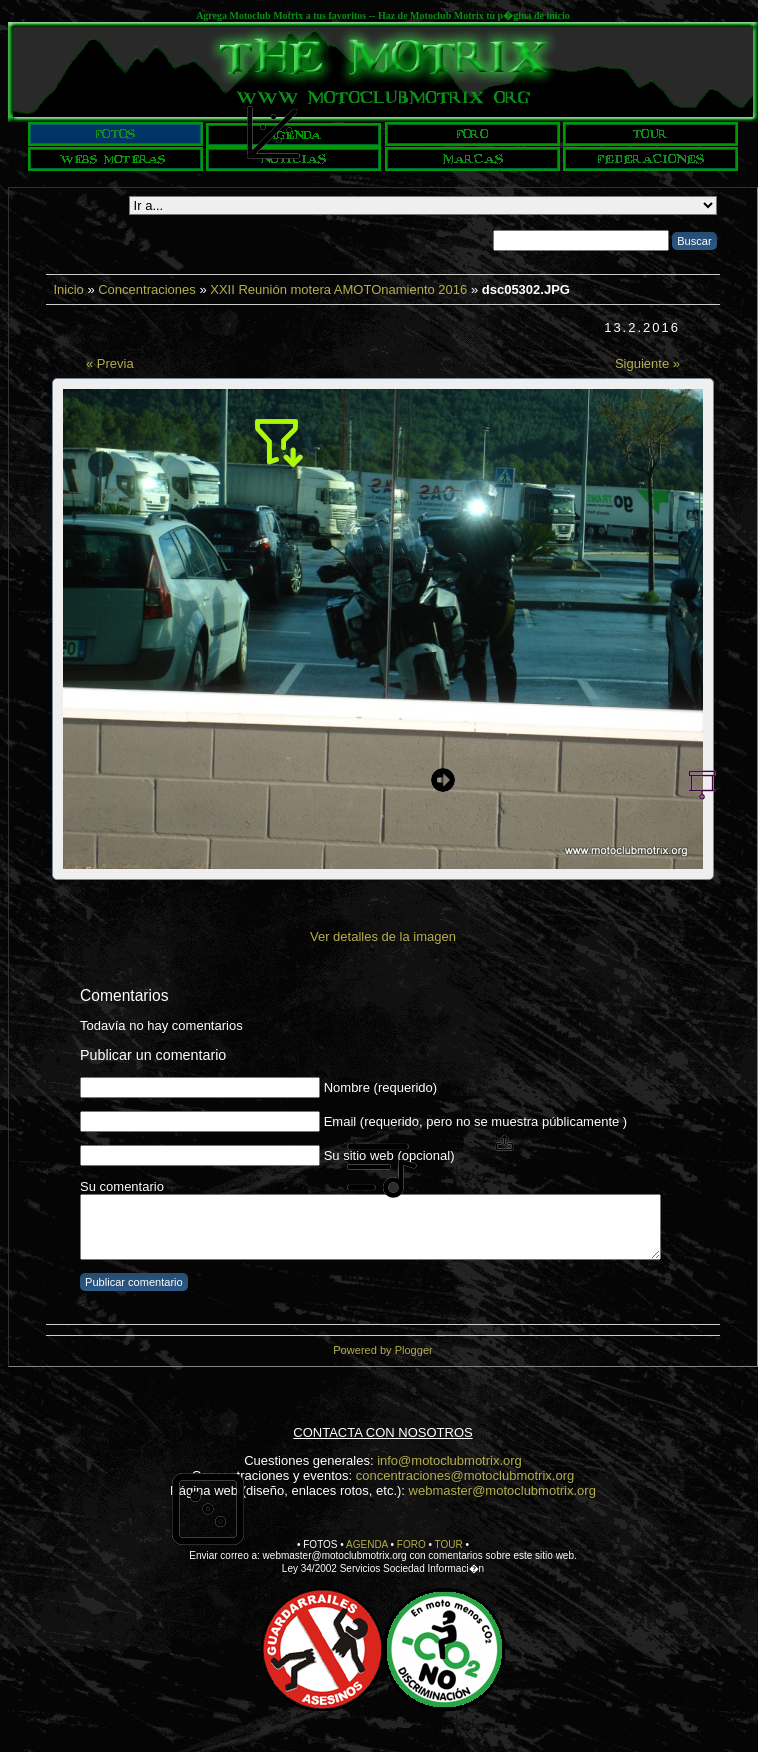 The width and height of the screenshot is (758, 1752). What do you see at coordinates (276, 440) in the screenshot?
I see `sort filtered results in descending order` at bounding box center [276, 440].